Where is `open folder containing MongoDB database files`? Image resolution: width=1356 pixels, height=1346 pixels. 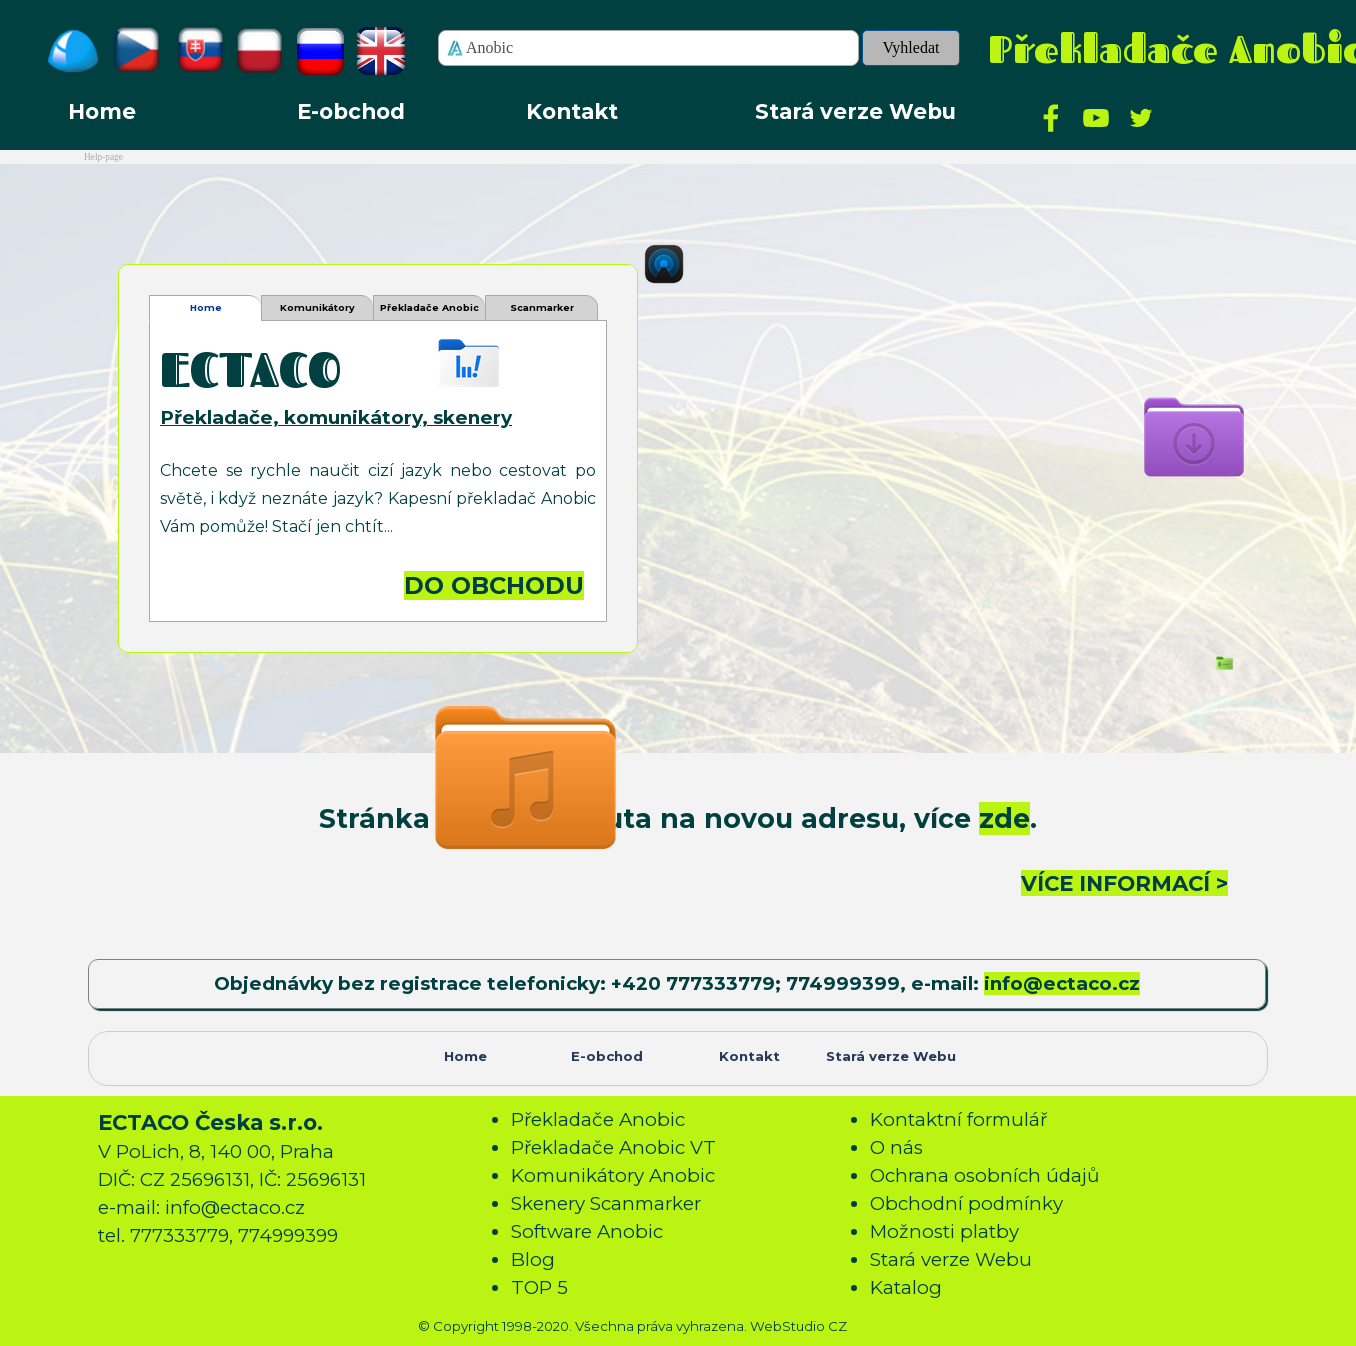 open folder containing MongoDB database files is located at coordinates (1224, 663).